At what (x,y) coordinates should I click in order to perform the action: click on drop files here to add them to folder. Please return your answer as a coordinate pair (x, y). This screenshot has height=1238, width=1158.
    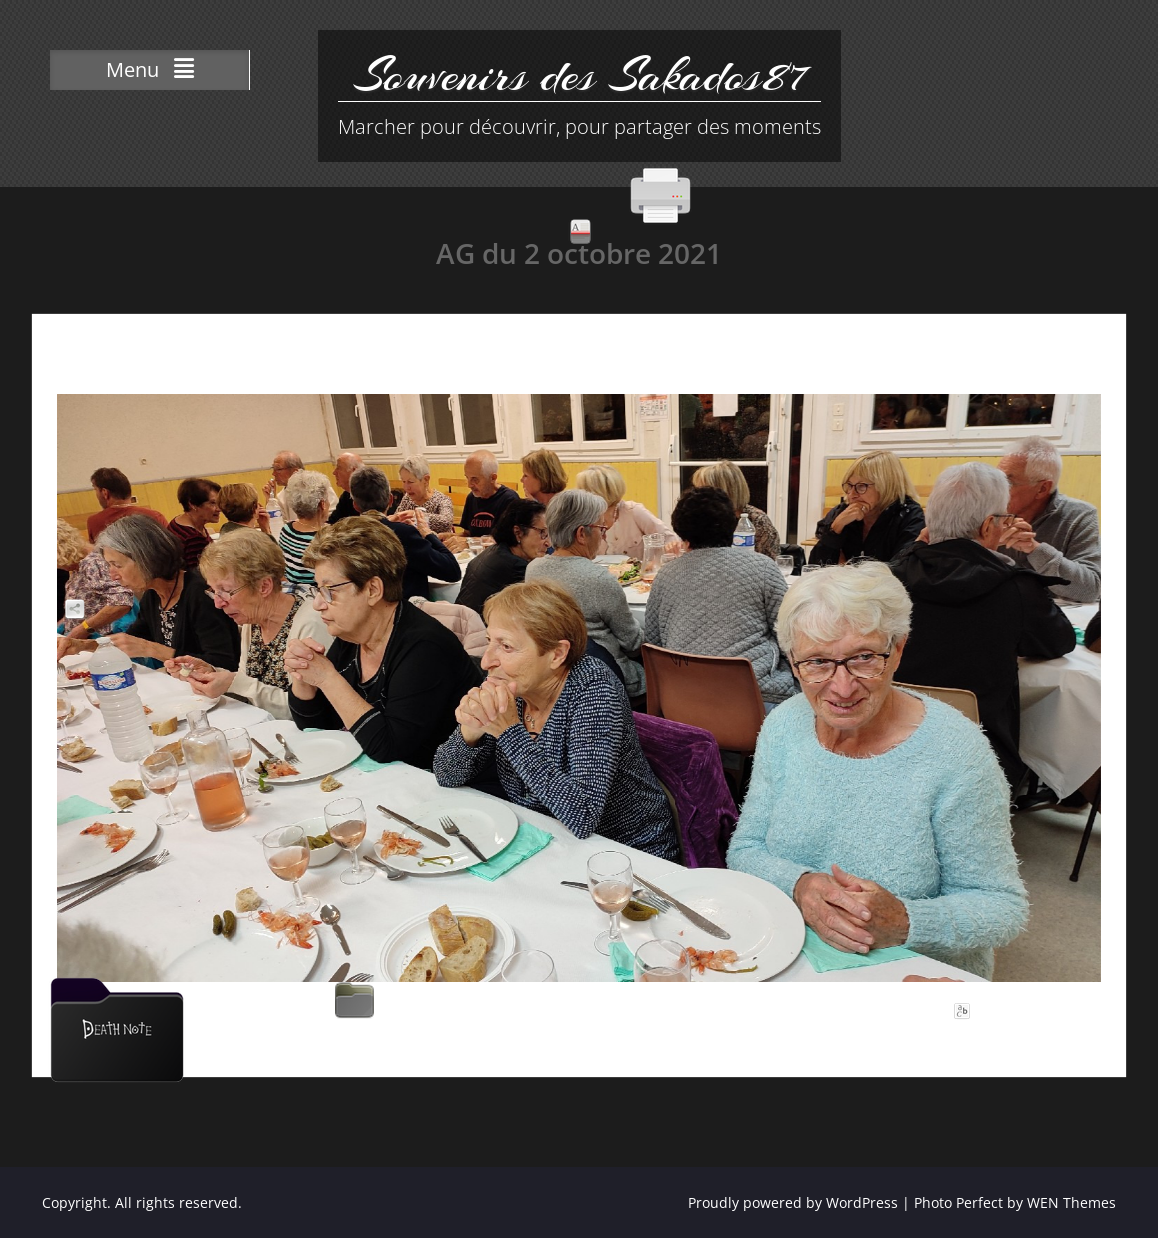
    Looking at the image, I should click on (354, 999).